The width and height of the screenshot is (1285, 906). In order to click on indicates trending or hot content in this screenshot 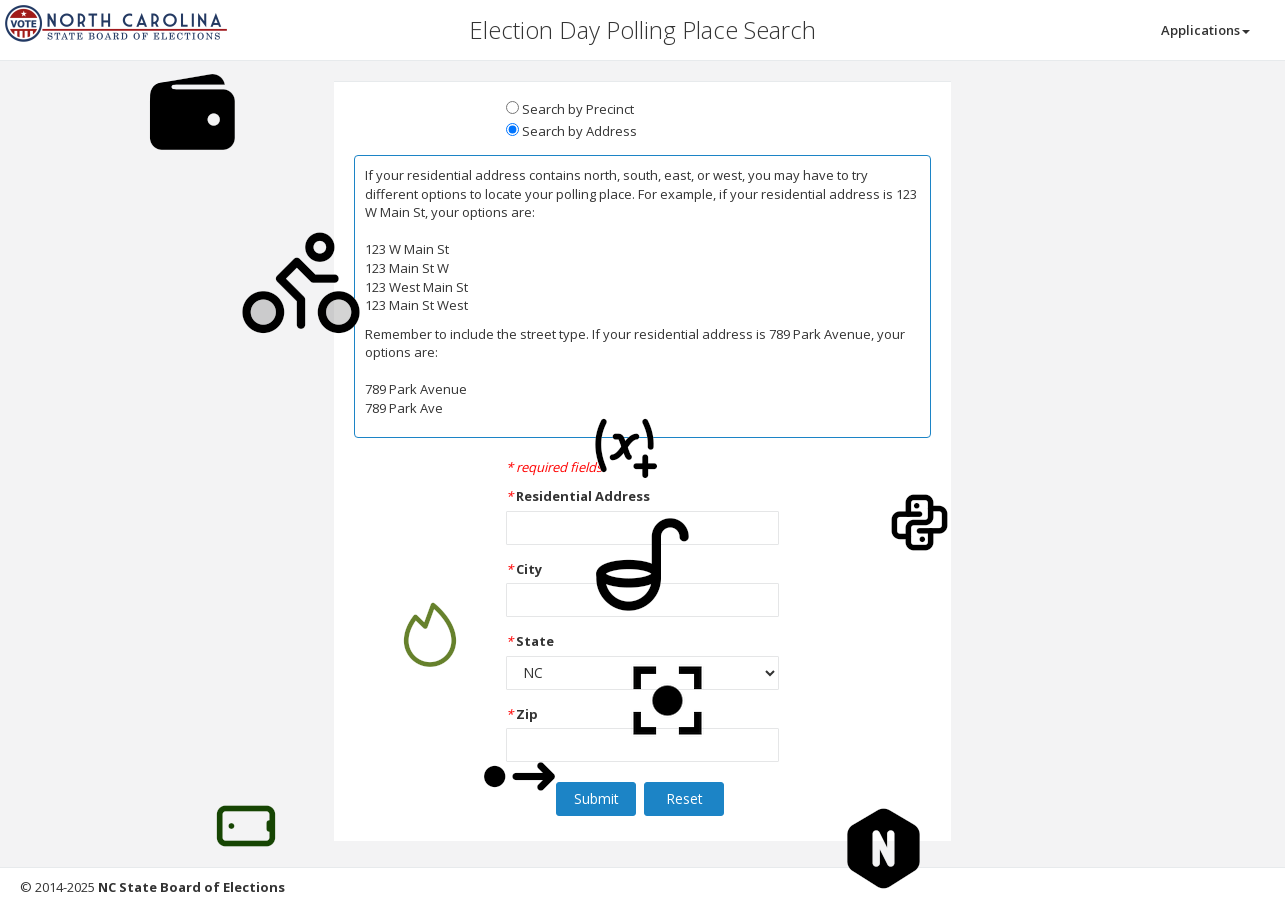, I will do `click(430, 636)`.